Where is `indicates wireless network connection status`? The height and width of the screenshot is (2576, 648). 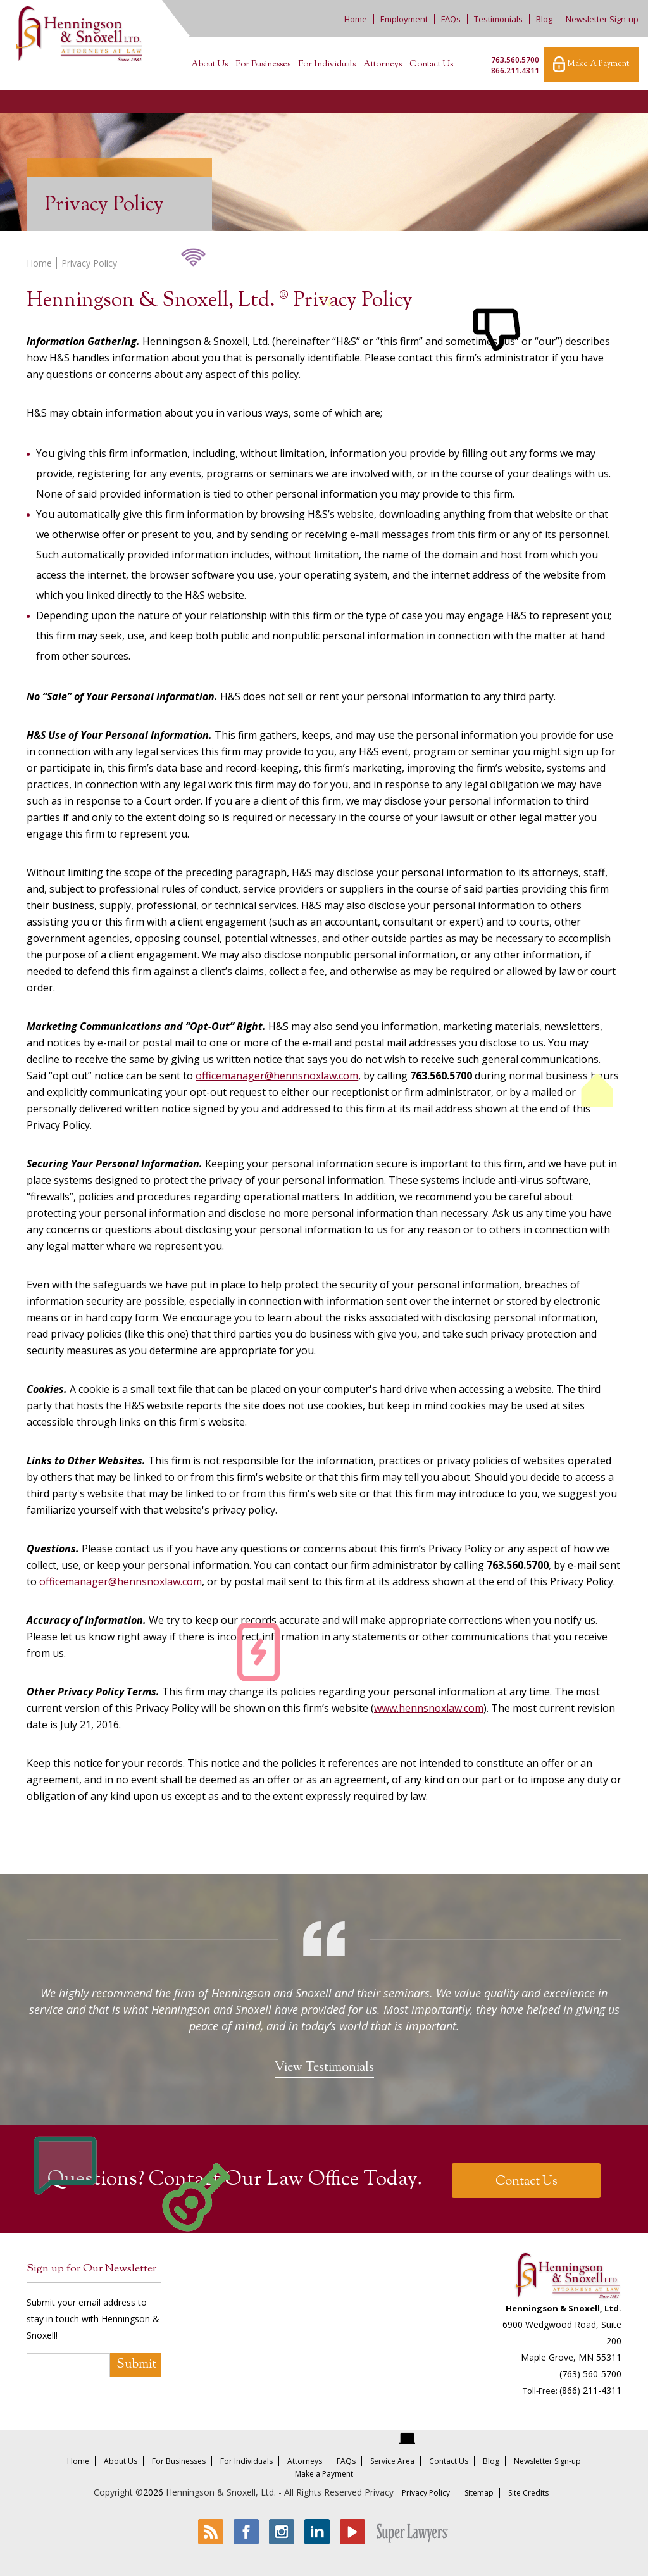
indicates wireless network connection status is located at coordinates (193, 257).